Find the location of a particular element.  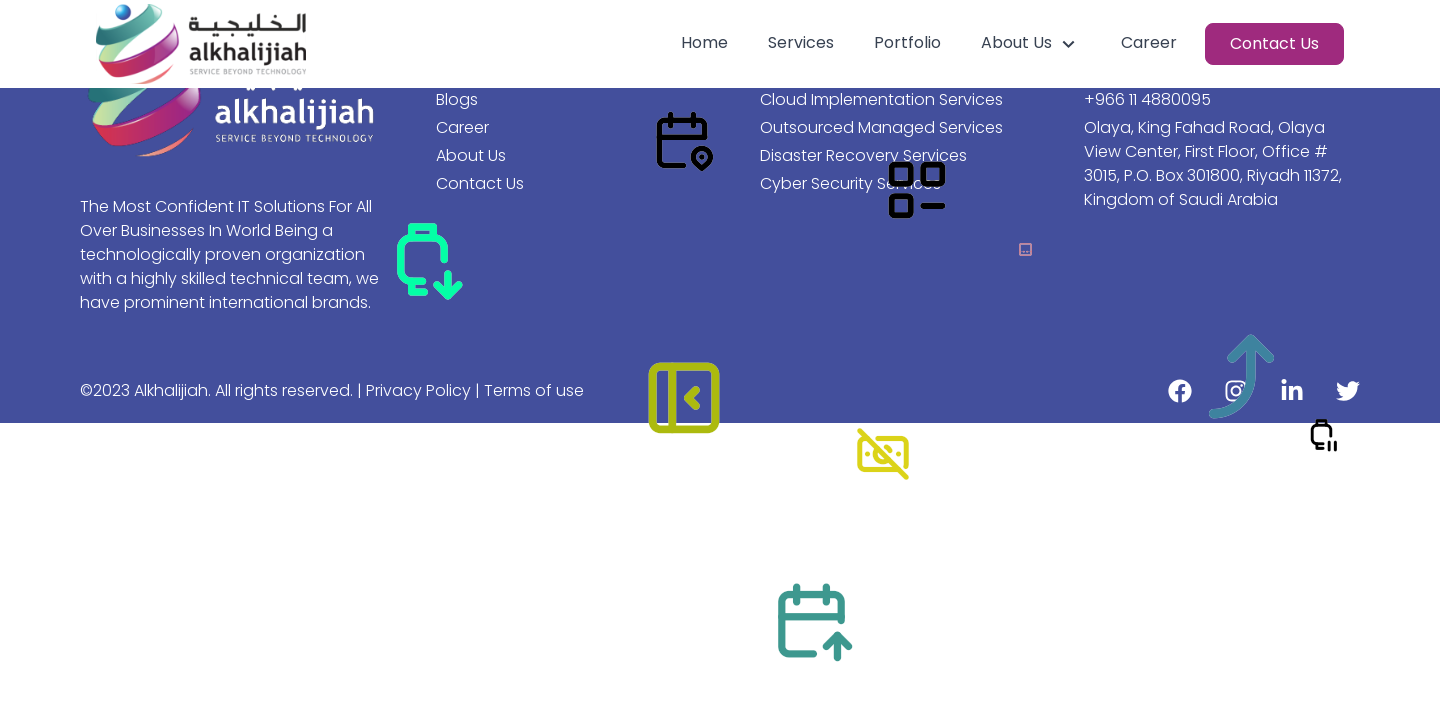

upload or sync calendar events is located at coordinates (811, 620).